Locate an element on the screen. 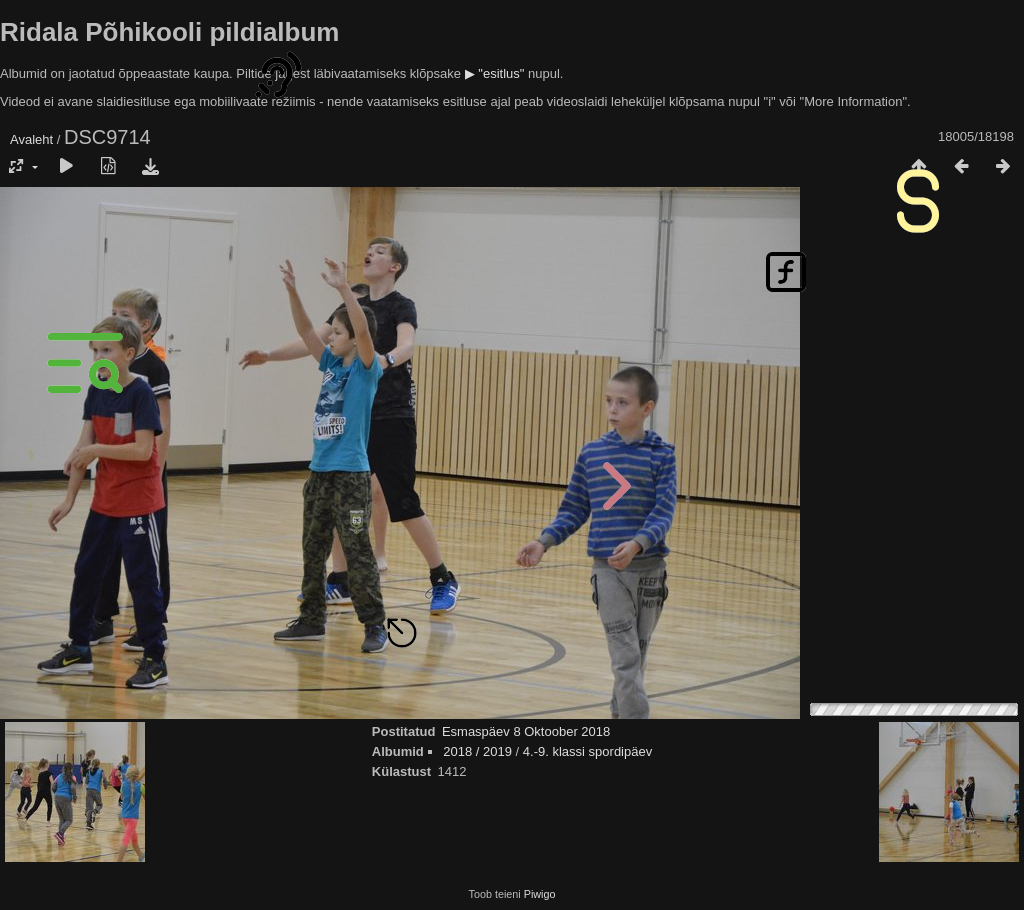 This screenshot has width=1024, height=910. navigate back or return to previous screen is located at coordinates (402, 633).